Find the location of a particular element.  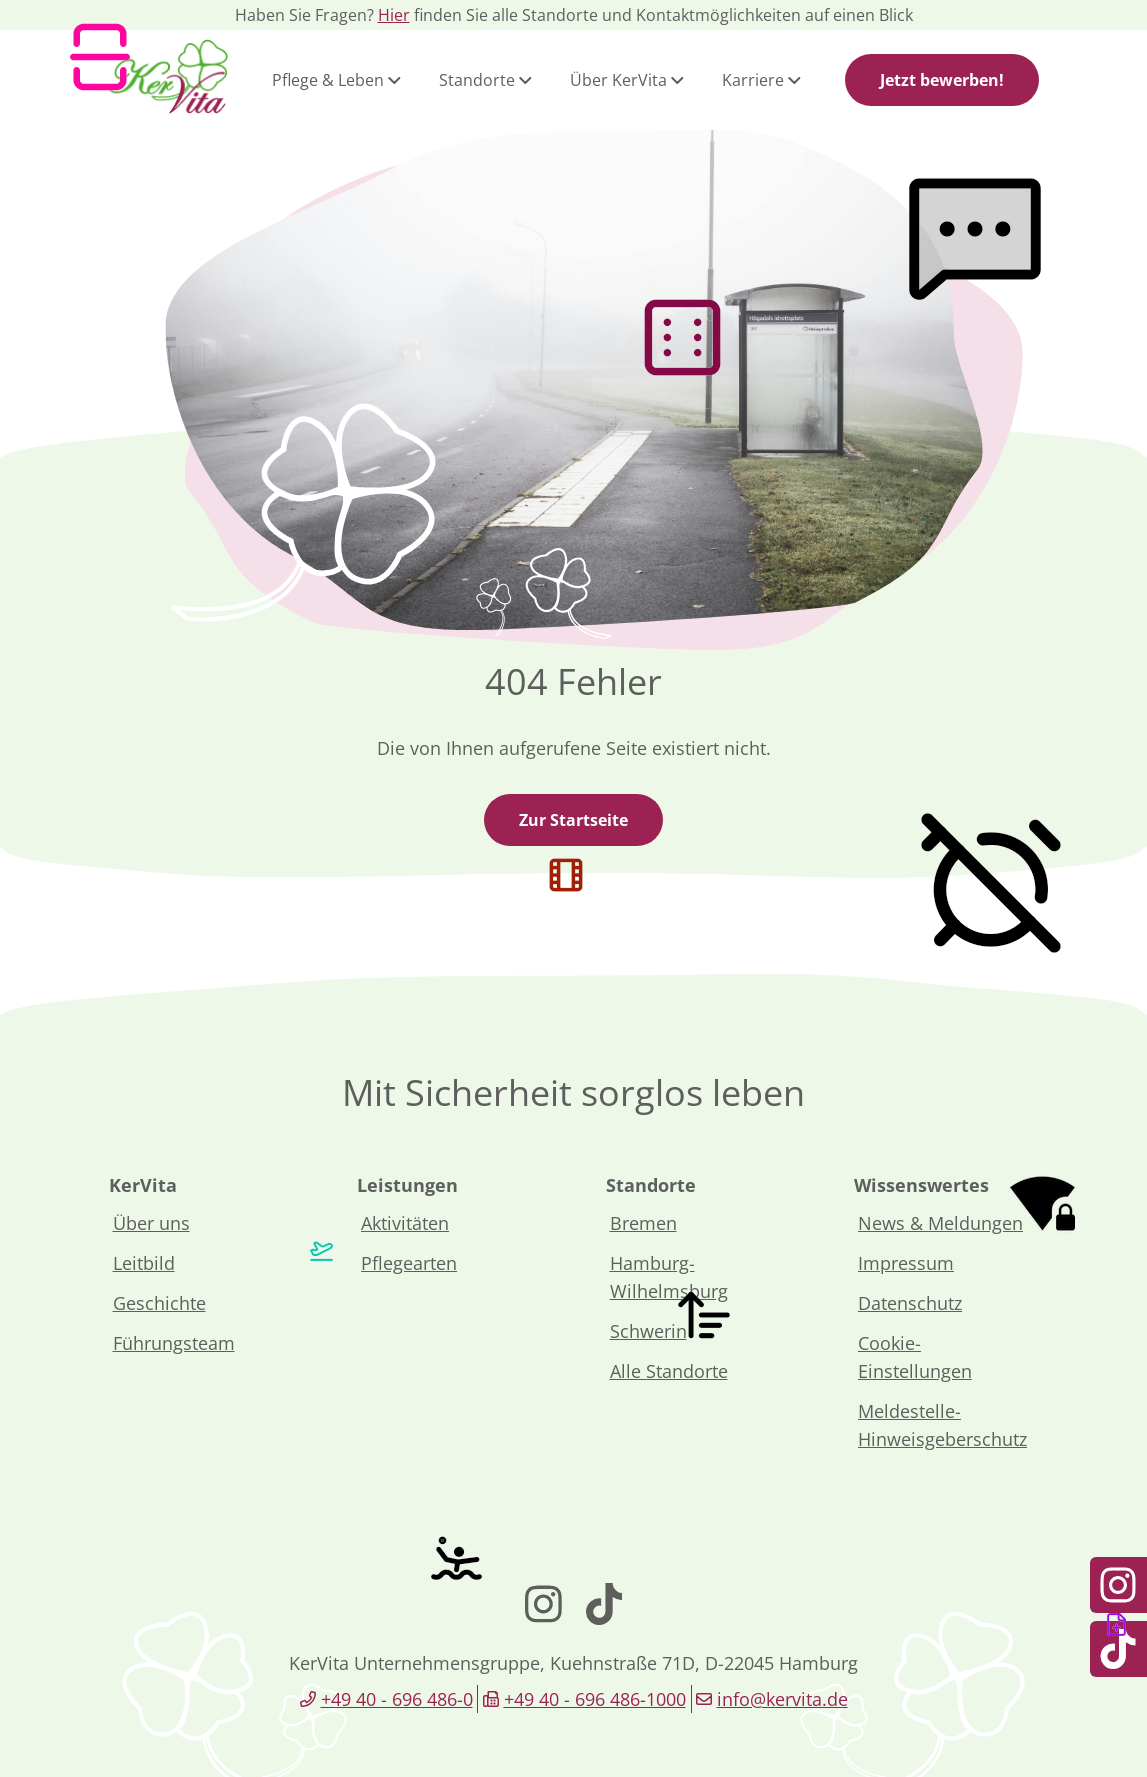

connected to a password-protected wifi network is located at coordinates (1042, 1203).